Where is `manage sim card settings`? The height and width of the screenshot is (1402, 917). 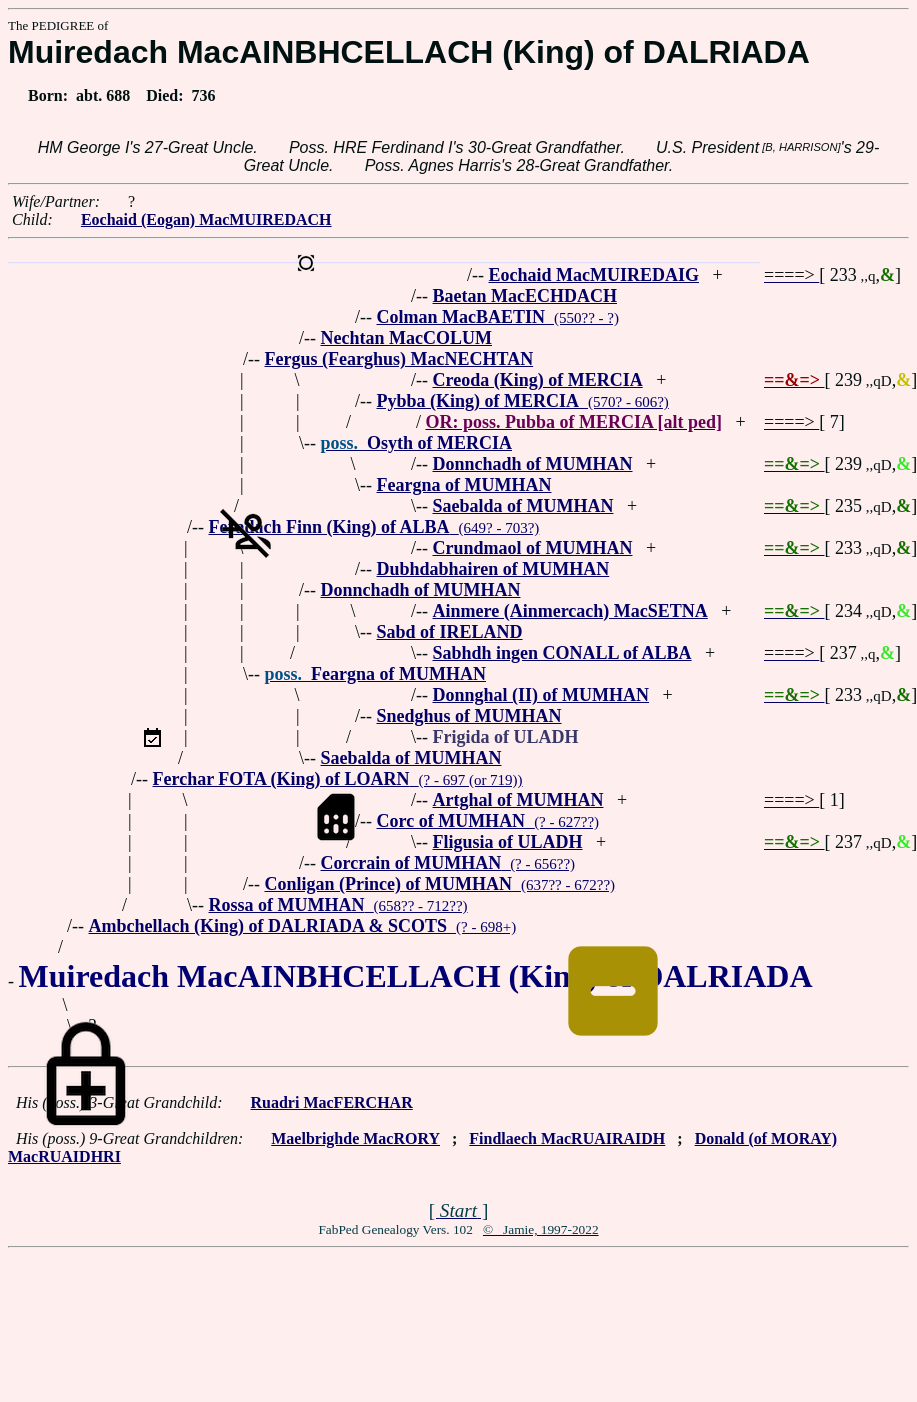 manage sim card settings is located at coordinates (336, 817).